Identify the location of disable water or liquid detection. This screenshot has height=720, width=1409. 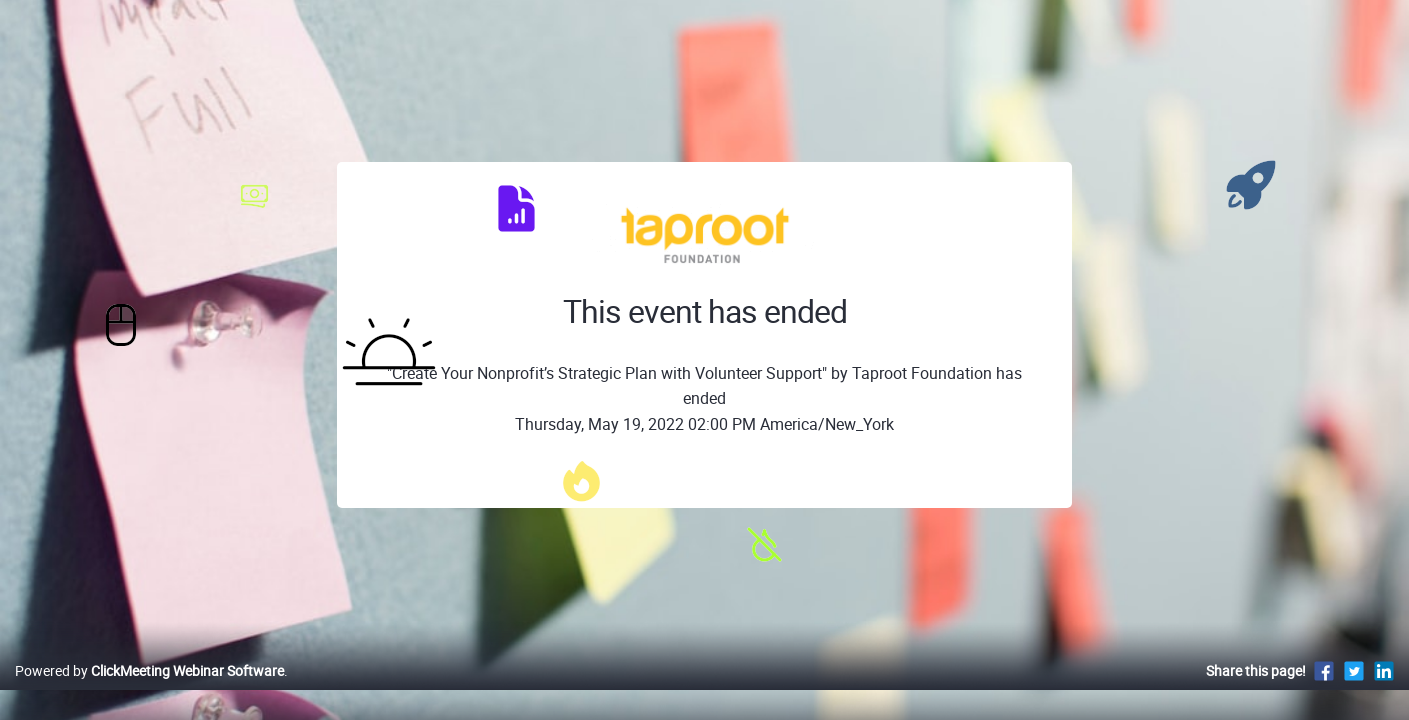
(764, 544).